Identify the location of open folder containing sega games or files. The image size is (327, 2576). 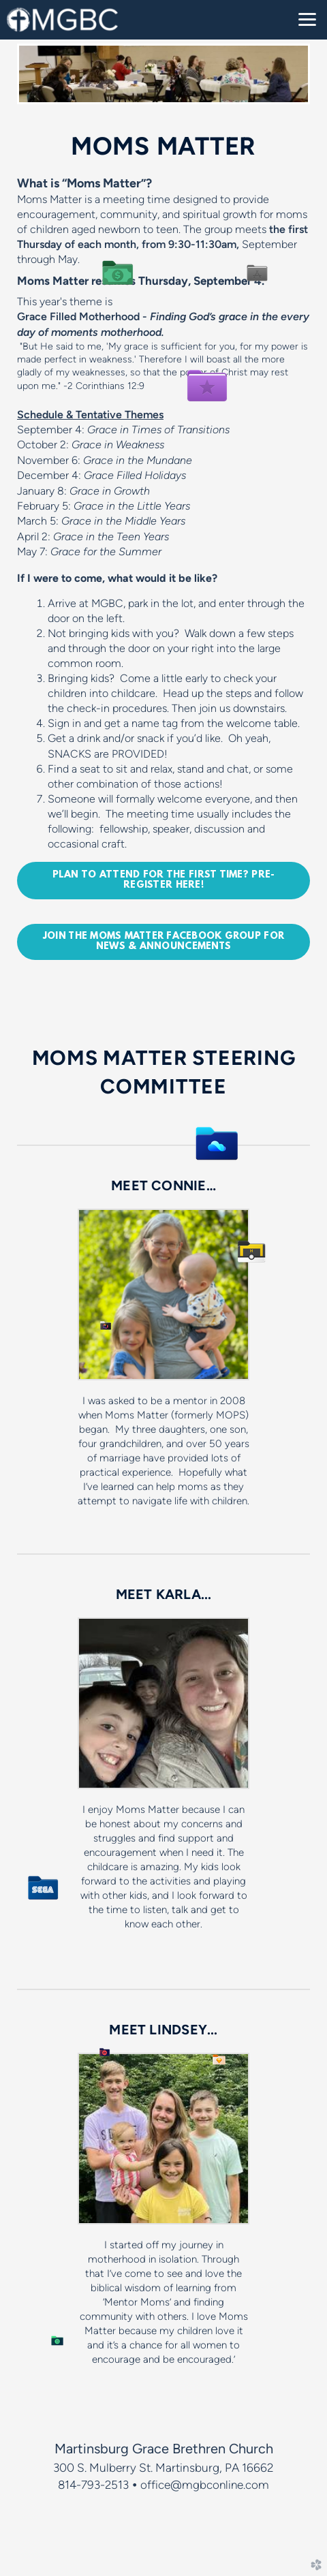
(43, 1889).